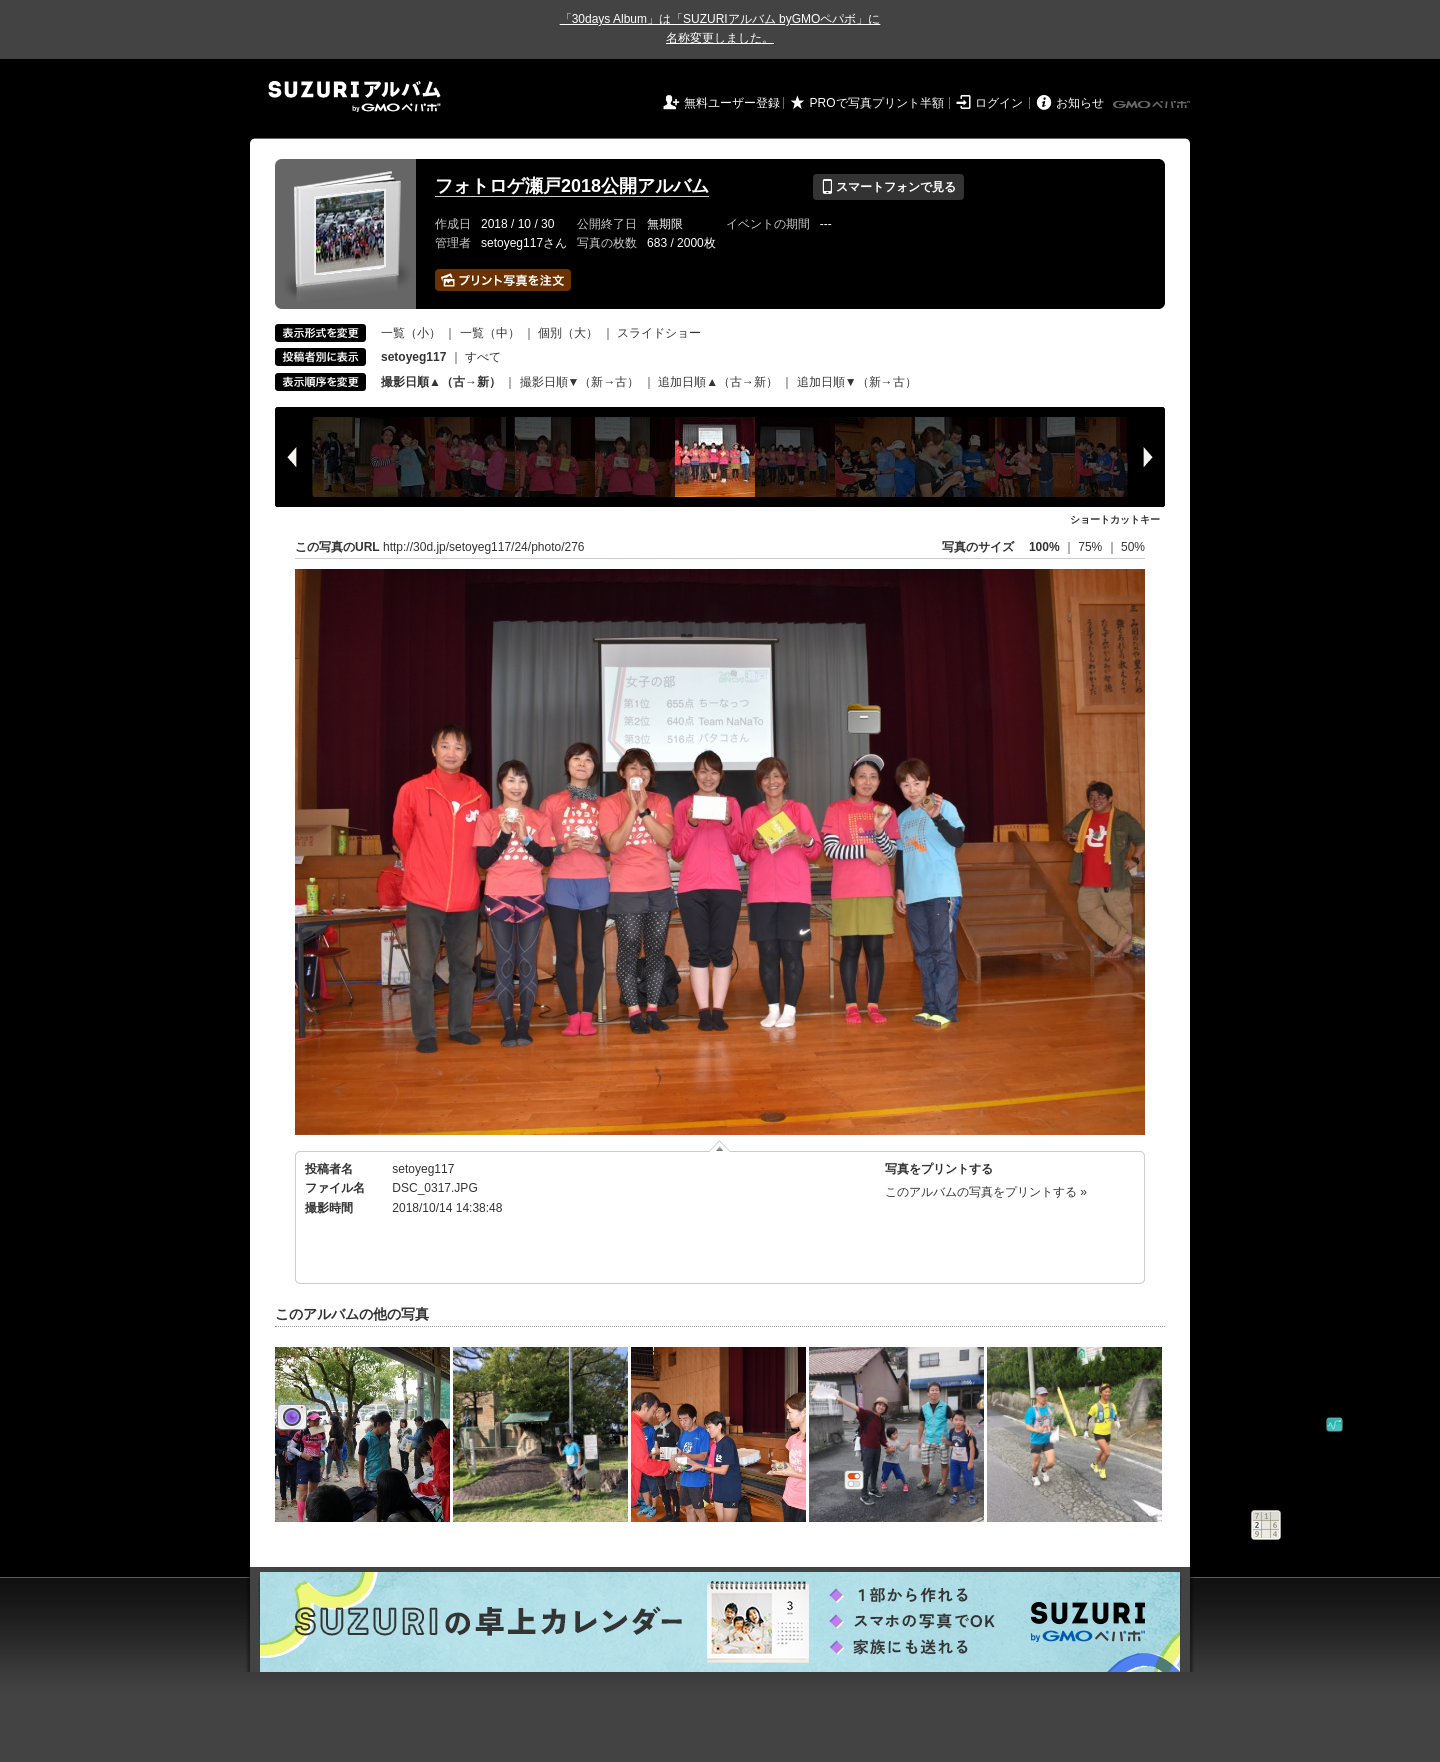  I want to click on open the file manager application, so click(864, 718).